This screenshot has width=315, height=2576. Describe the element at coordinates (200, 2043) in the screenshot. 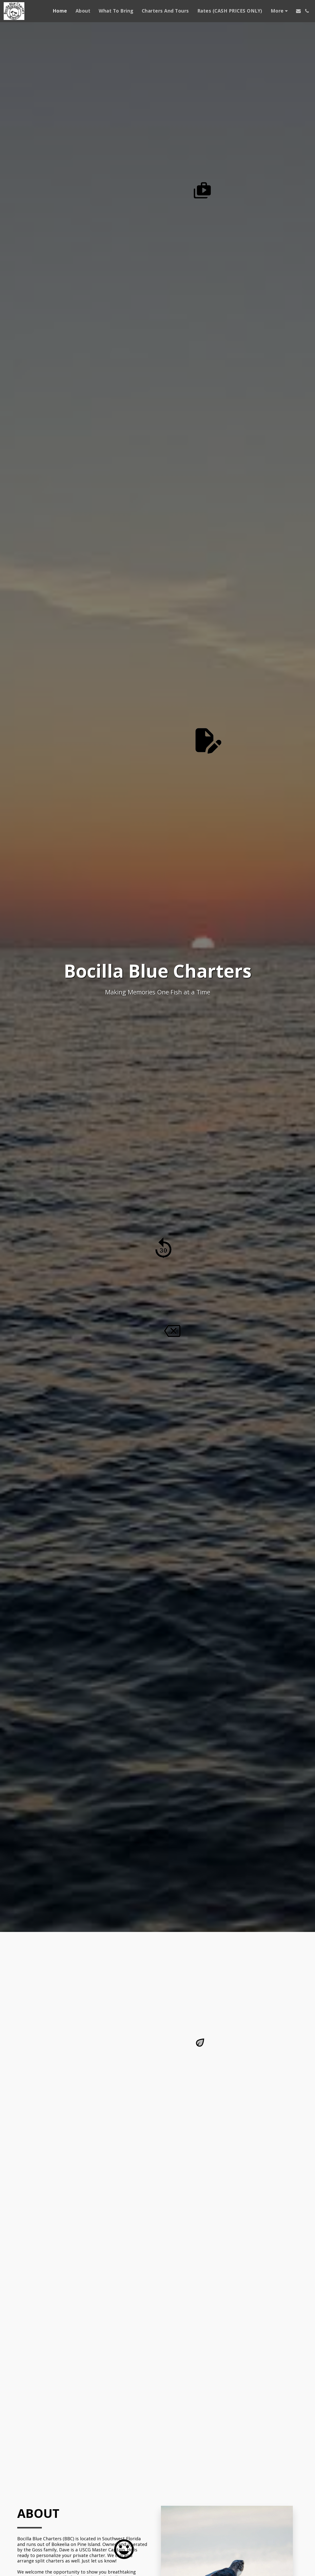

I see `indicates eco-friendly or sustainable option` at that location.